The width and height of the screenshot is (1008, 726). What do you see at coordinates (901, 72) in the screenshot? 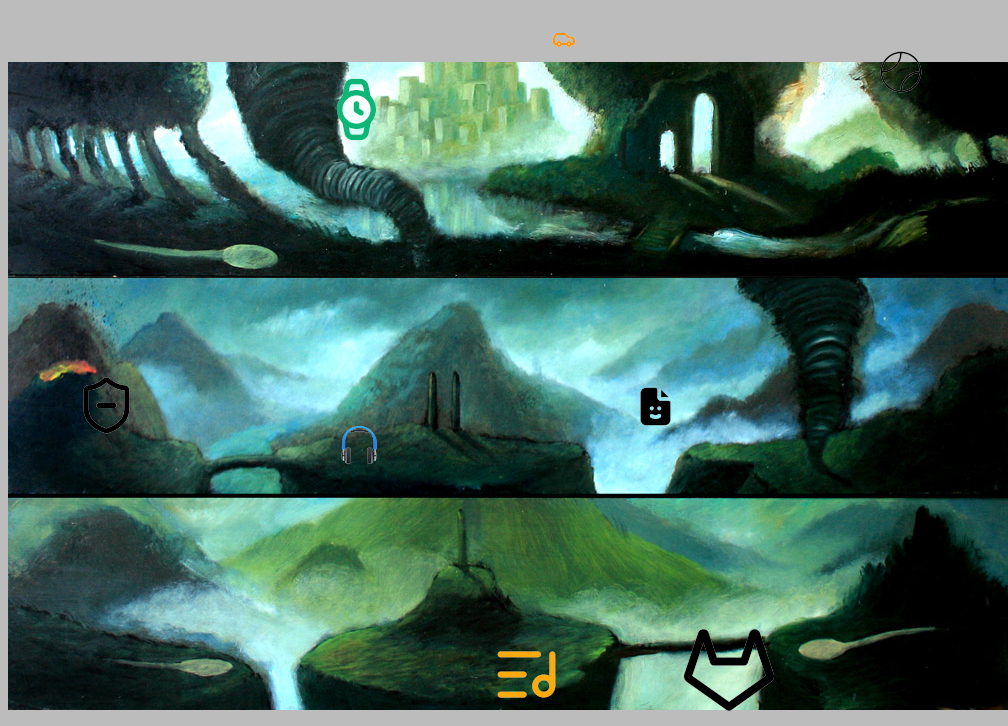
I see `access tennis or sports-related features` at bounding box center [901, 72].